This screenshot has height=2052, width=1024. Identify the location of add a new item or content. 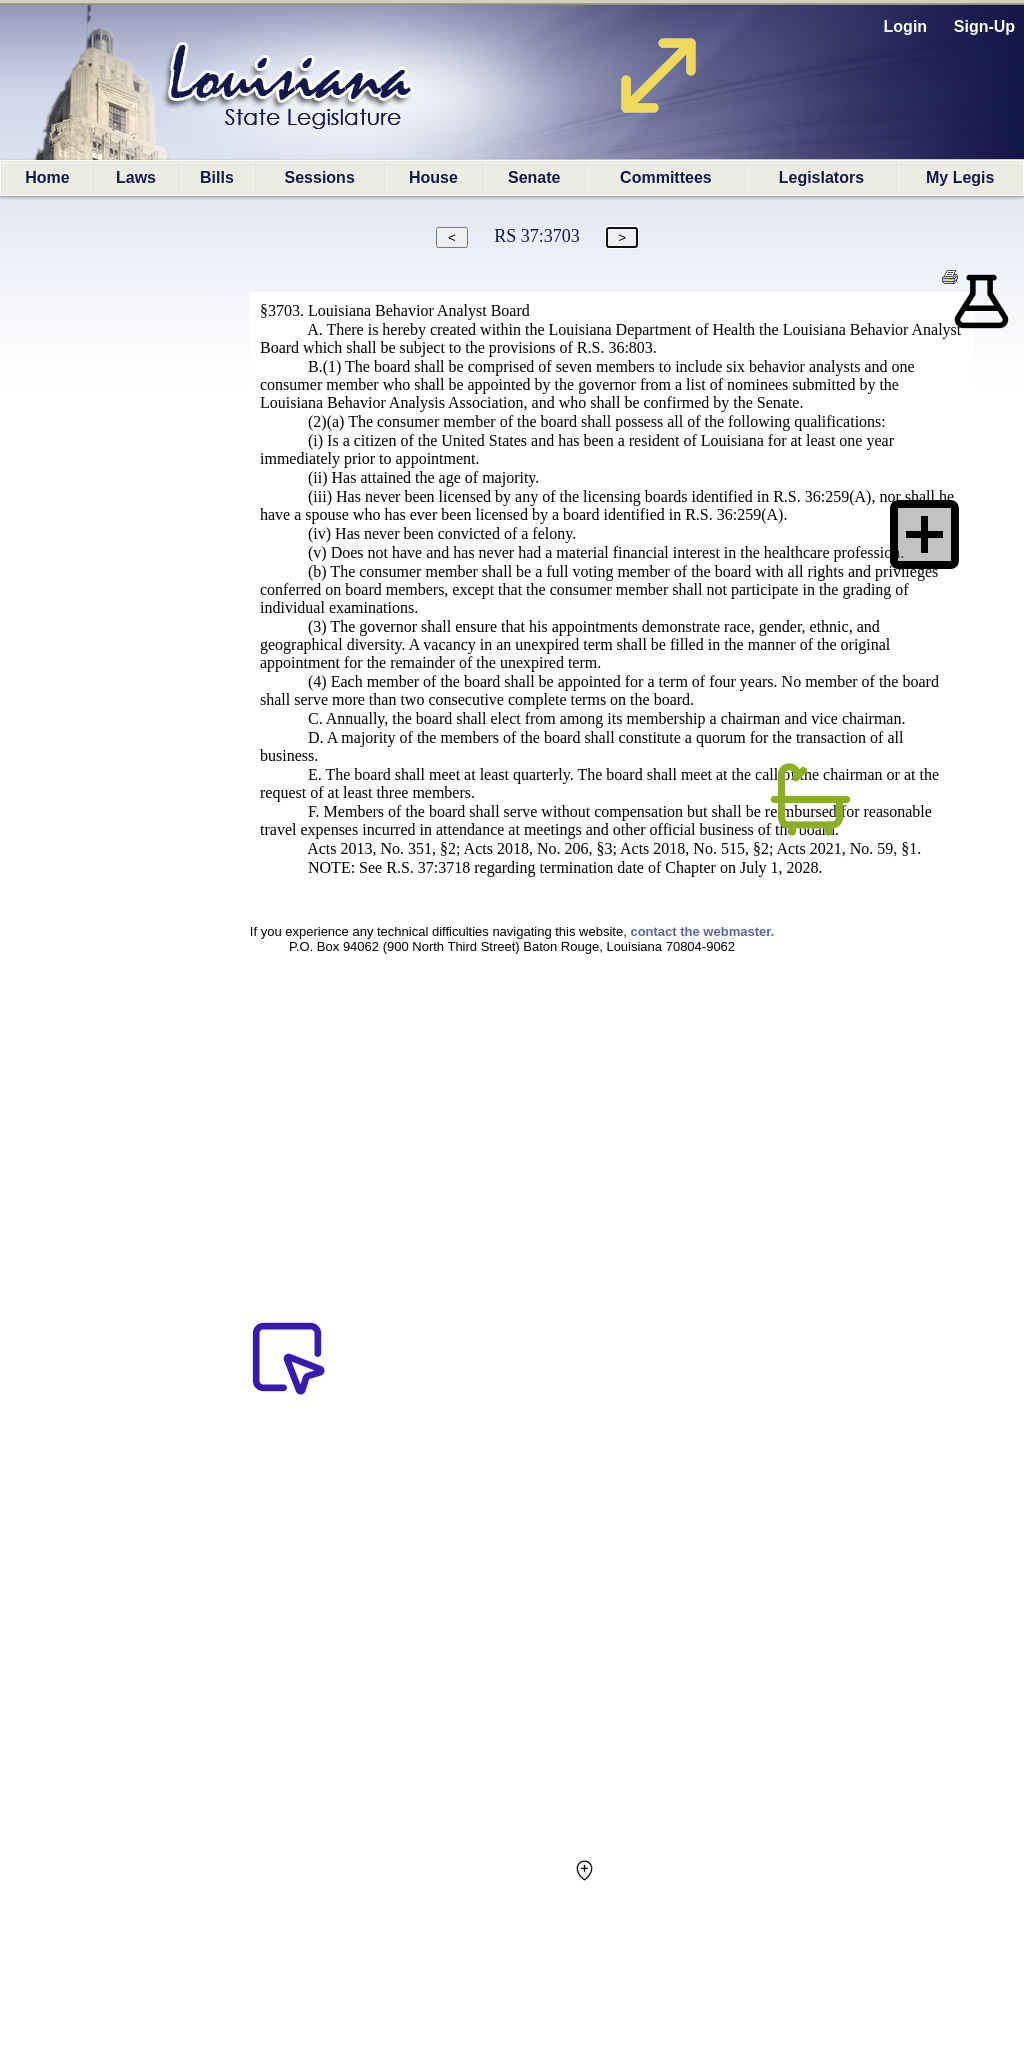
(924, 534).